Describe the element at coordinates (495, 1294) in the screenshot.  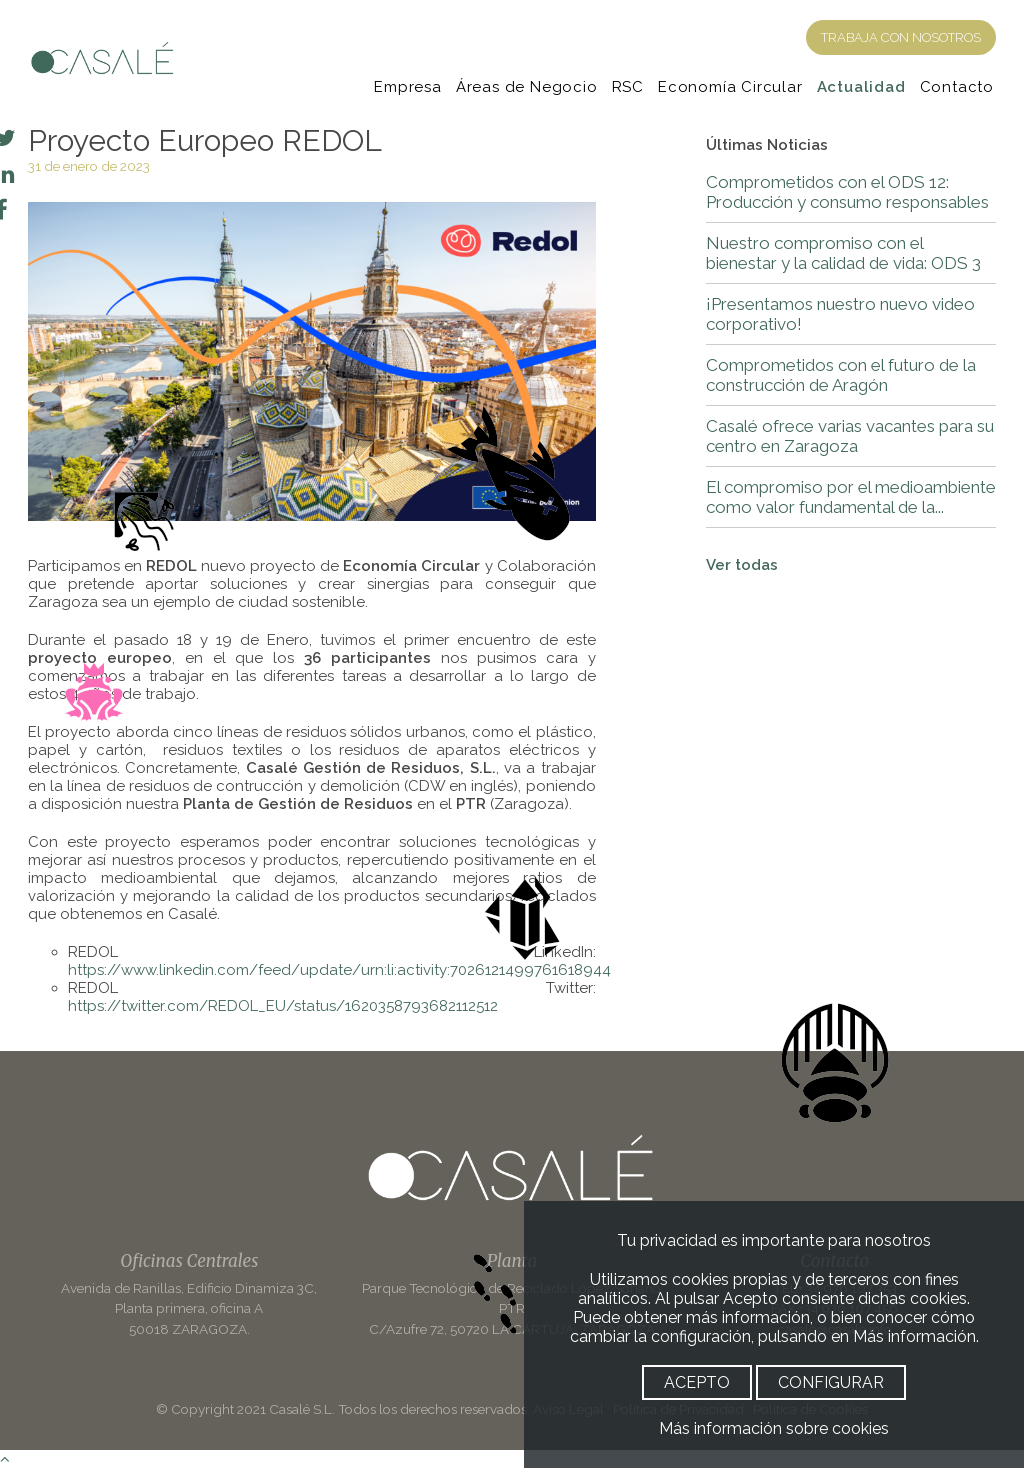
I see `track your steps or walking activity` at that location.